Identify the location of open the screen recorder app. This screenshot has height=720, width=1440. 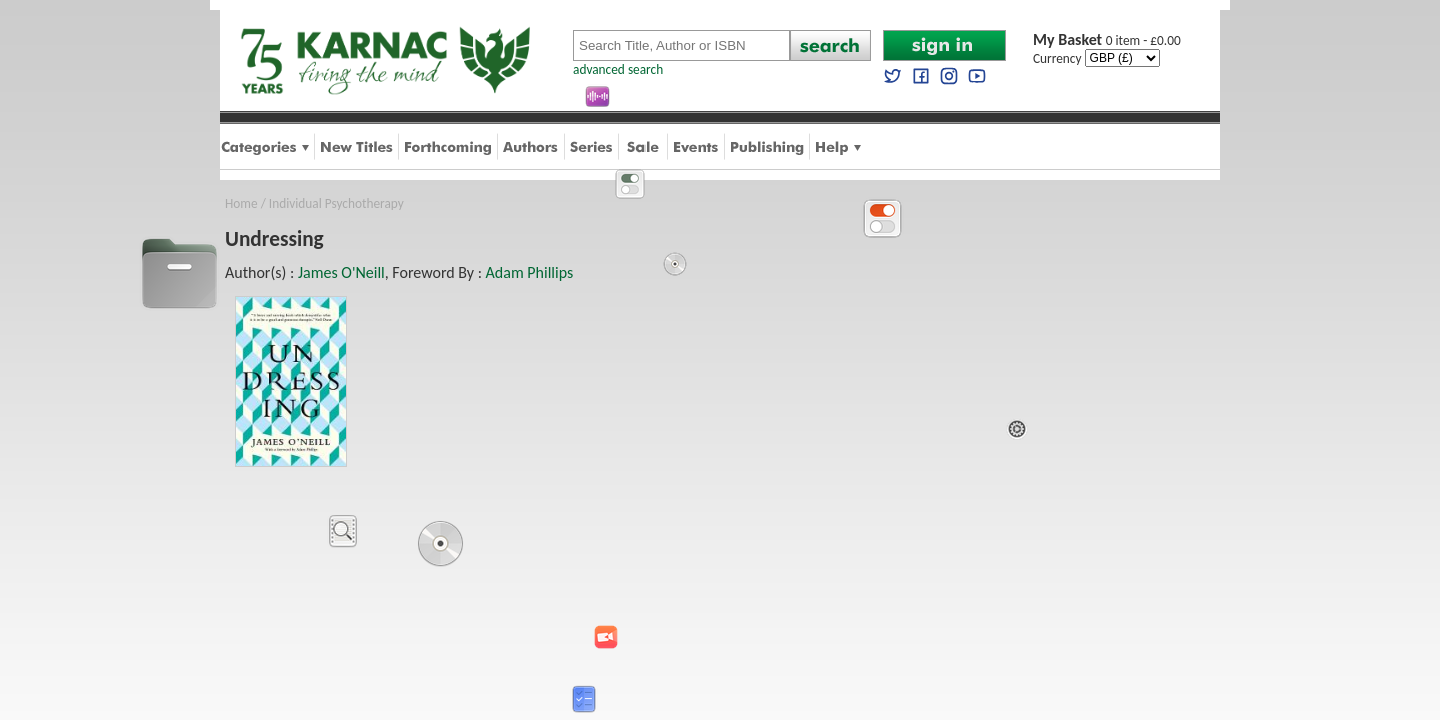
(606, 637).